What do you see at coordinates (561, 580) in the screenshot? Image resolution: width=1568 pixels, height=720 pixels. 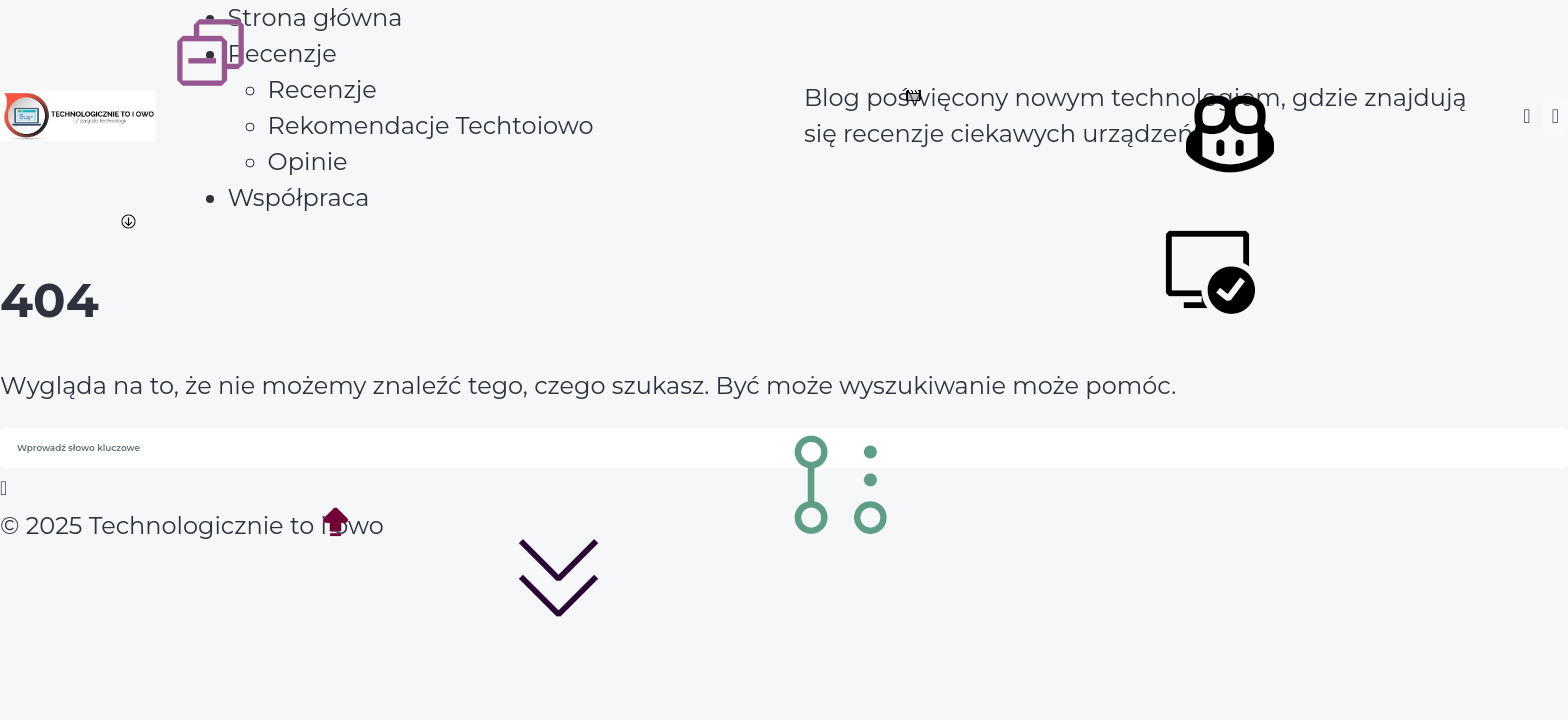 I see `expand collapsed content below` at bounding box center [561, 580].